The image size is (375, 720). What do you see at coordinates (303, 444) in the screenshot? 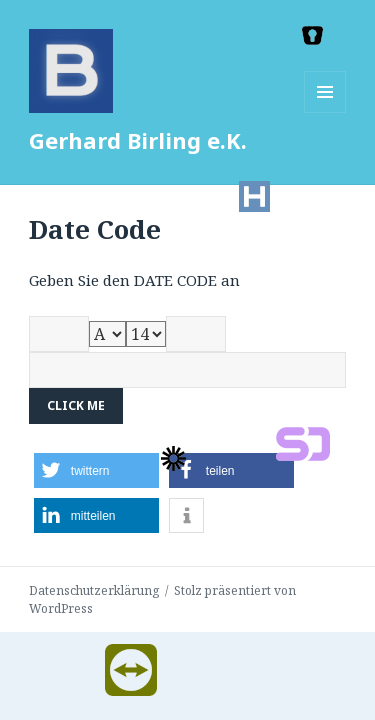
I see `open speakerdeck profile or presentations` at bounding box center [303, 444].